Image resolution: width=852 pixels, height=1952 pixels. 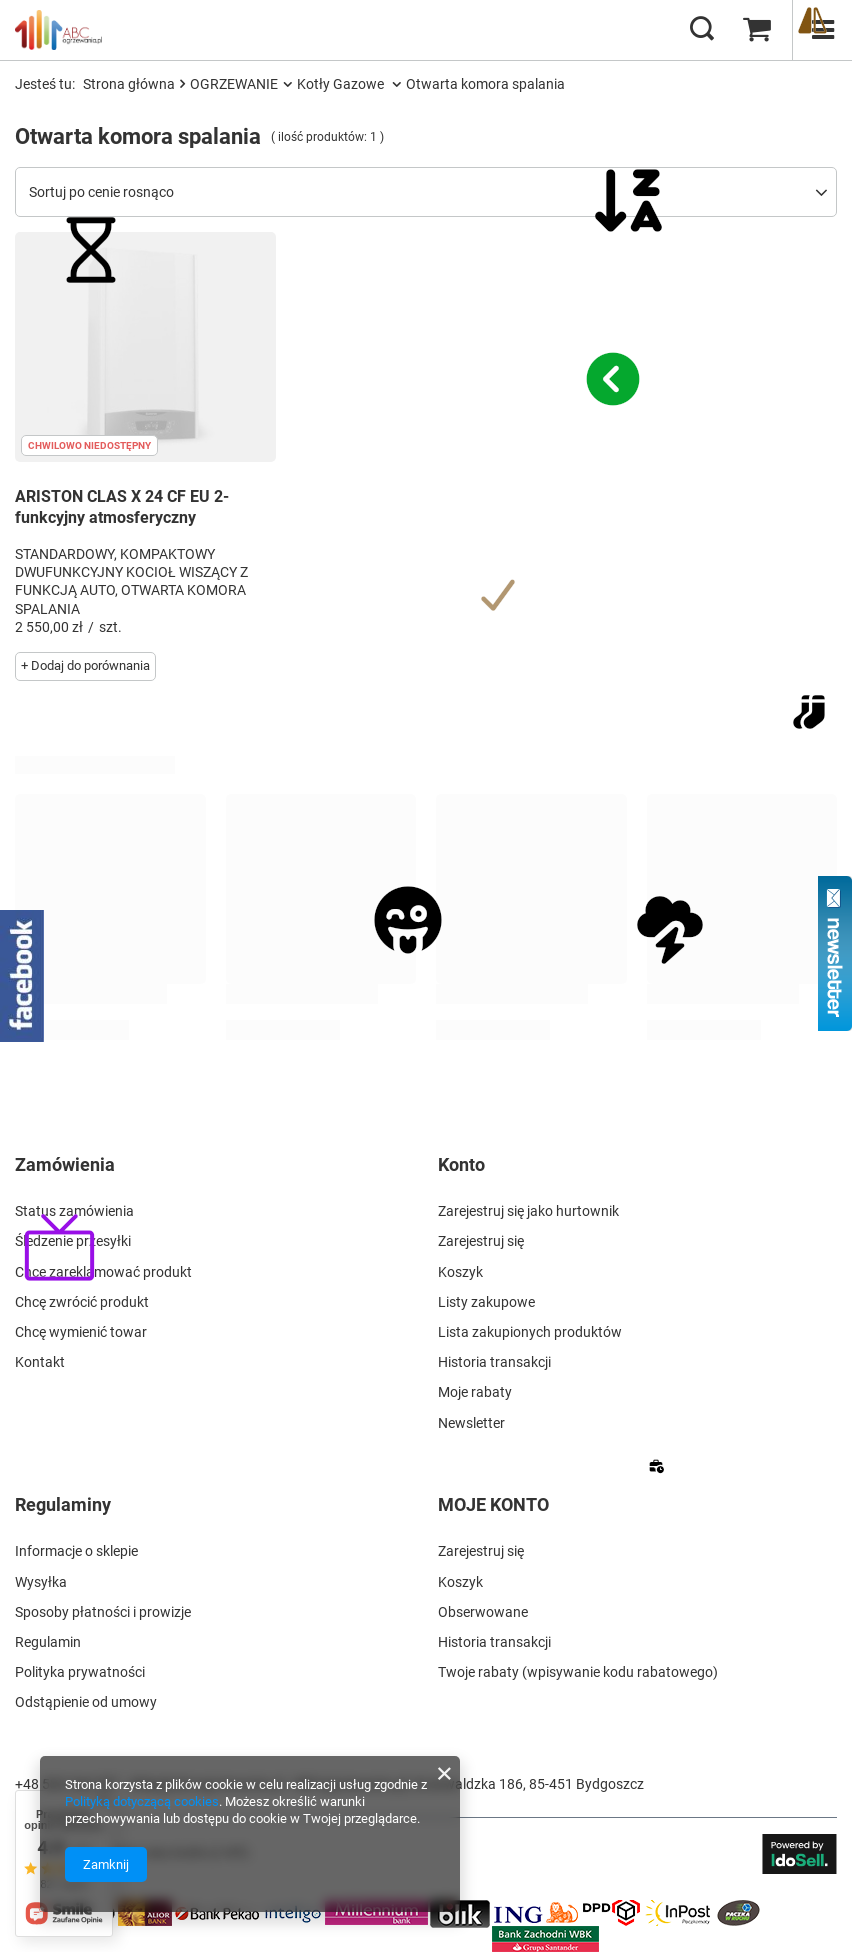 I want to click on access tv or video streaming content, so click(x=59, y=1251).